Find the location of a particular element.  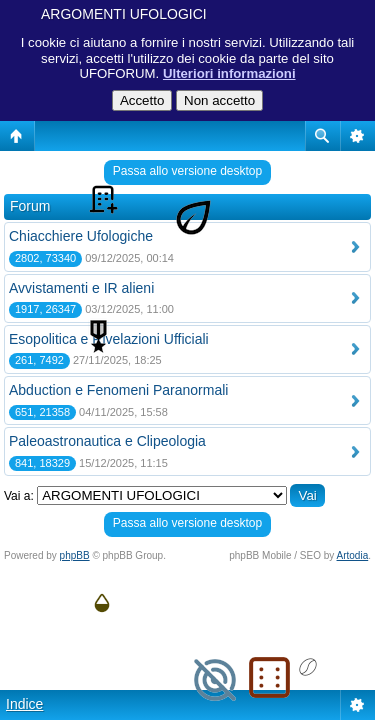

disable targeting or tracking is located at coordinates (215, 680).